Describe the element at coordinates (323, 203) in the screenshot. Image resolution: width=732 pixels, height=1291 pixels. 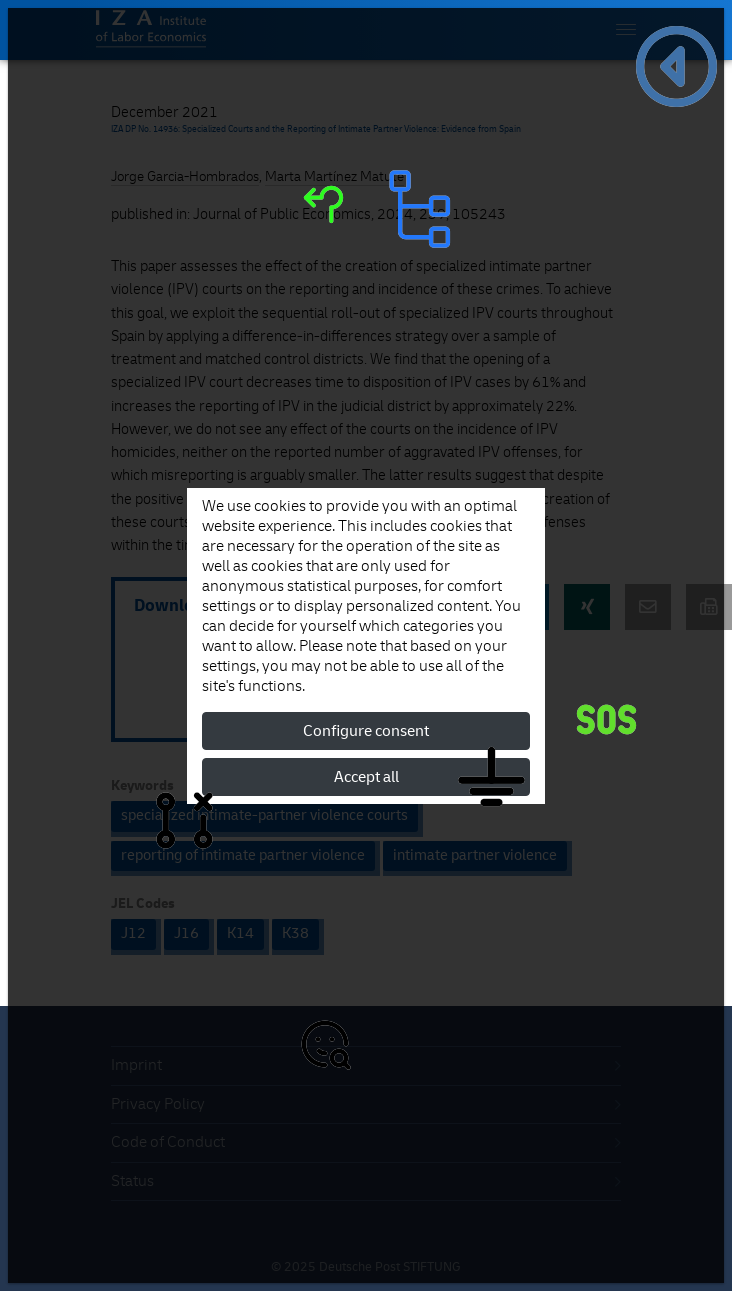
I see `take the left exit at the roundabout` at that location.